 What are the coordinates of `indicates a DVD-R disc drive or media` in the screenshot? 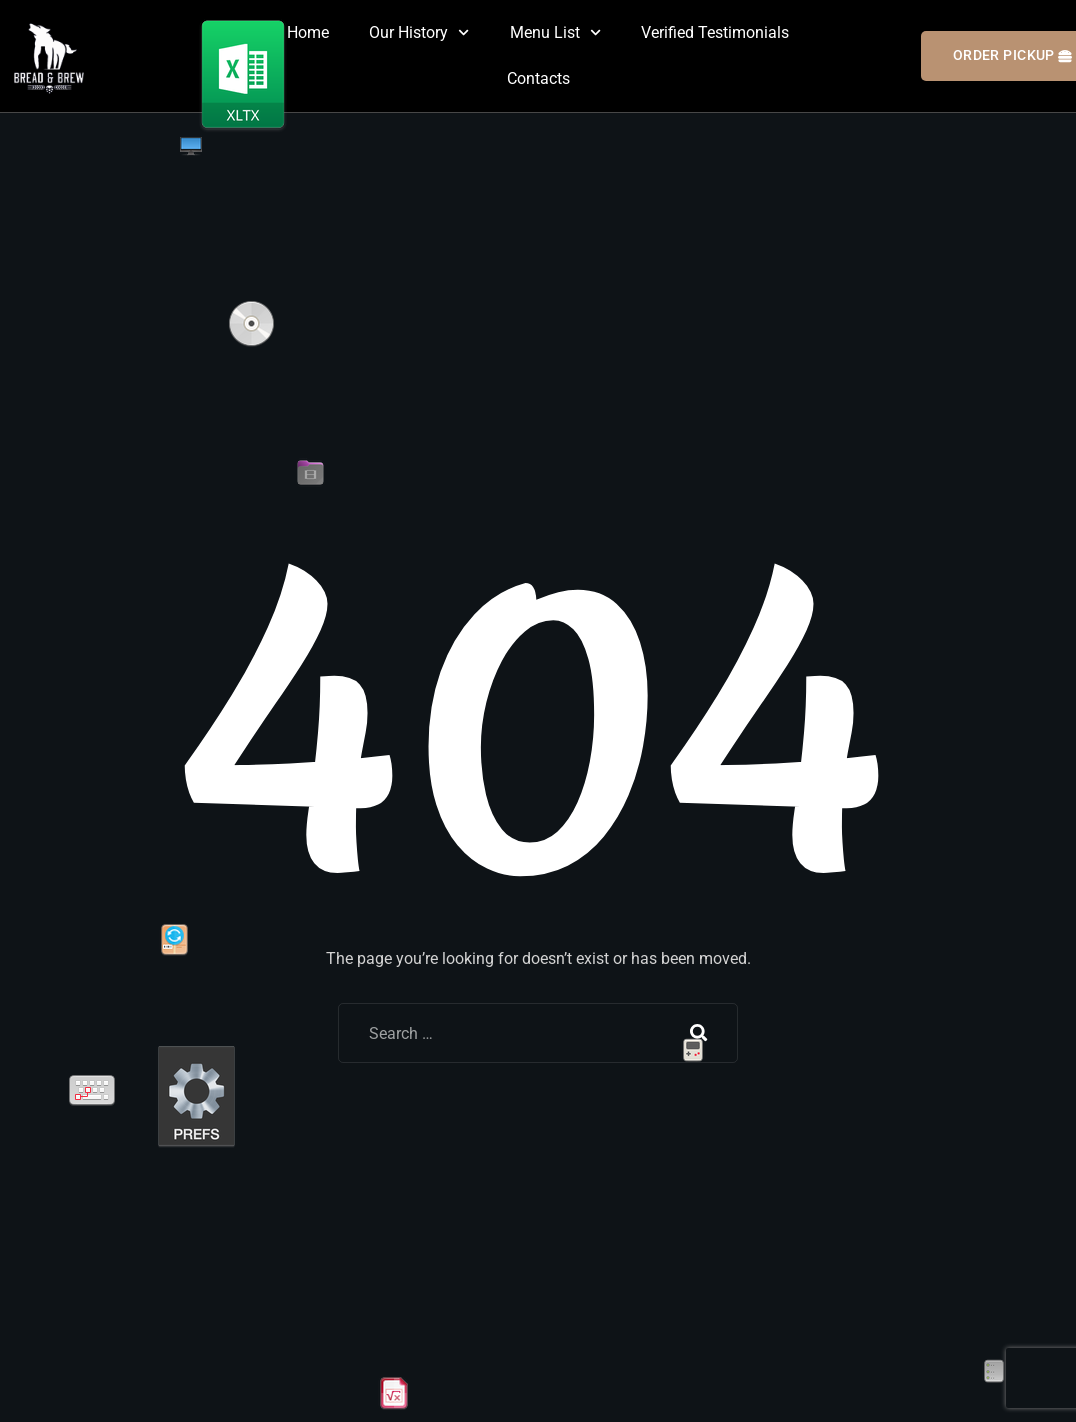 It's located at (251, 323).